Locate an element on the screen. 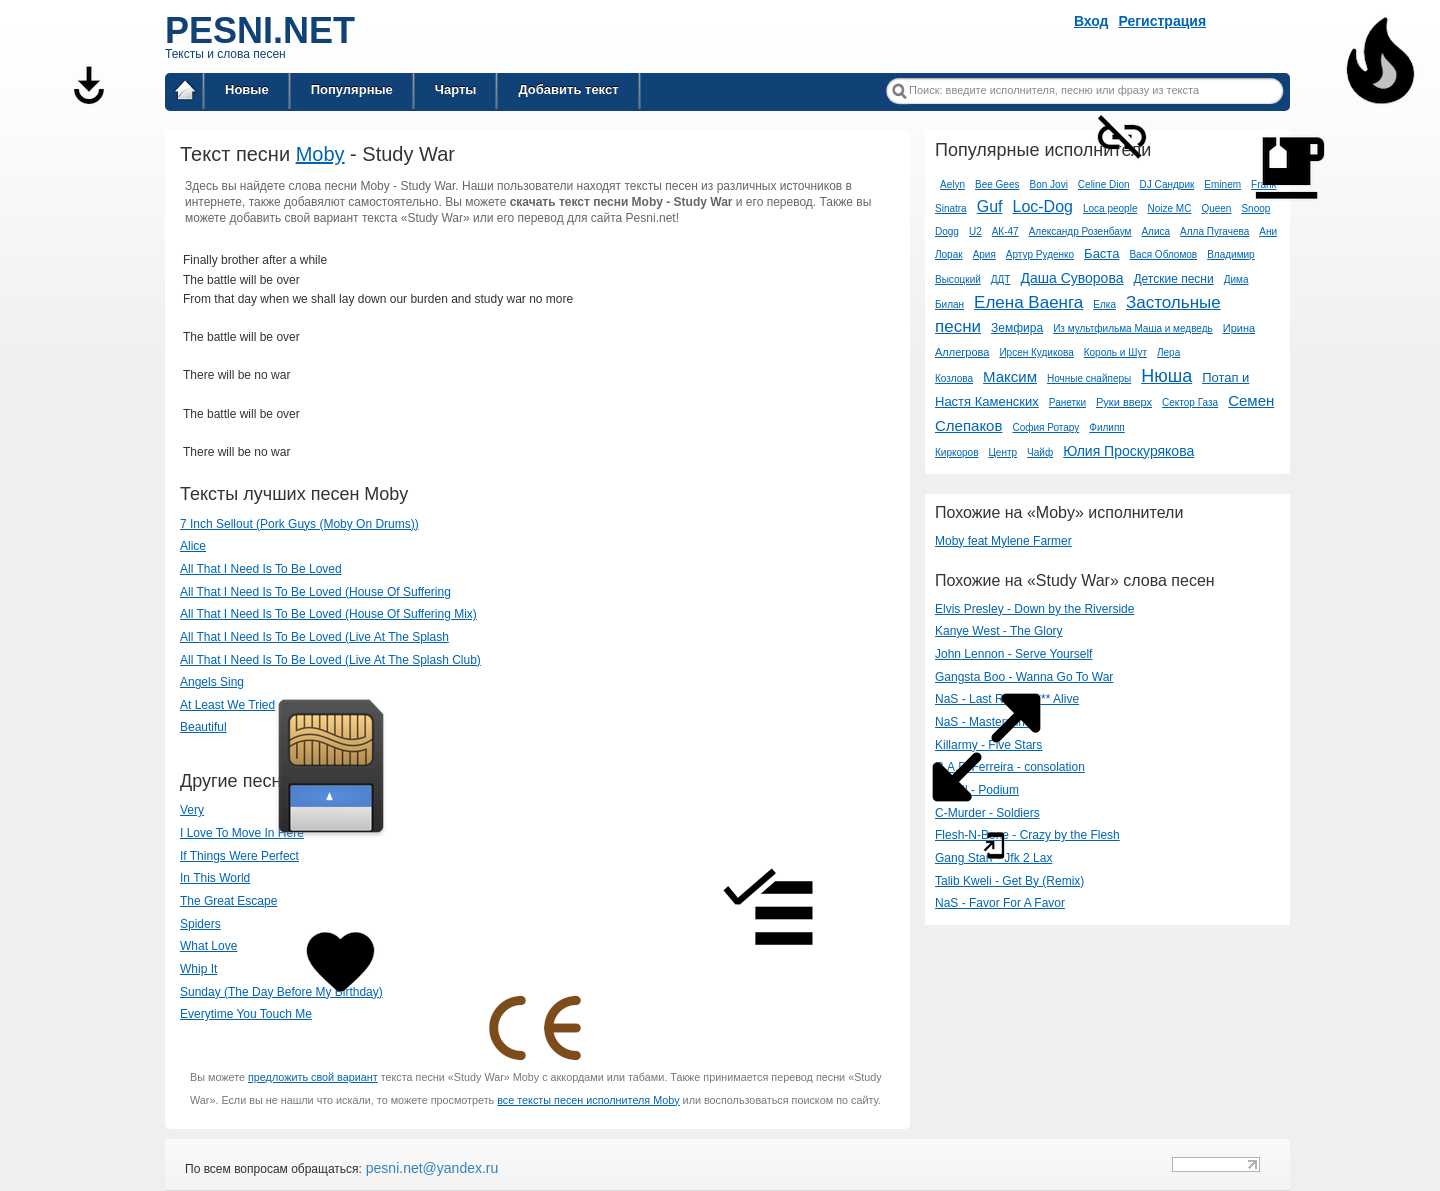  expand to full screen is located at coordinates (986, 747).